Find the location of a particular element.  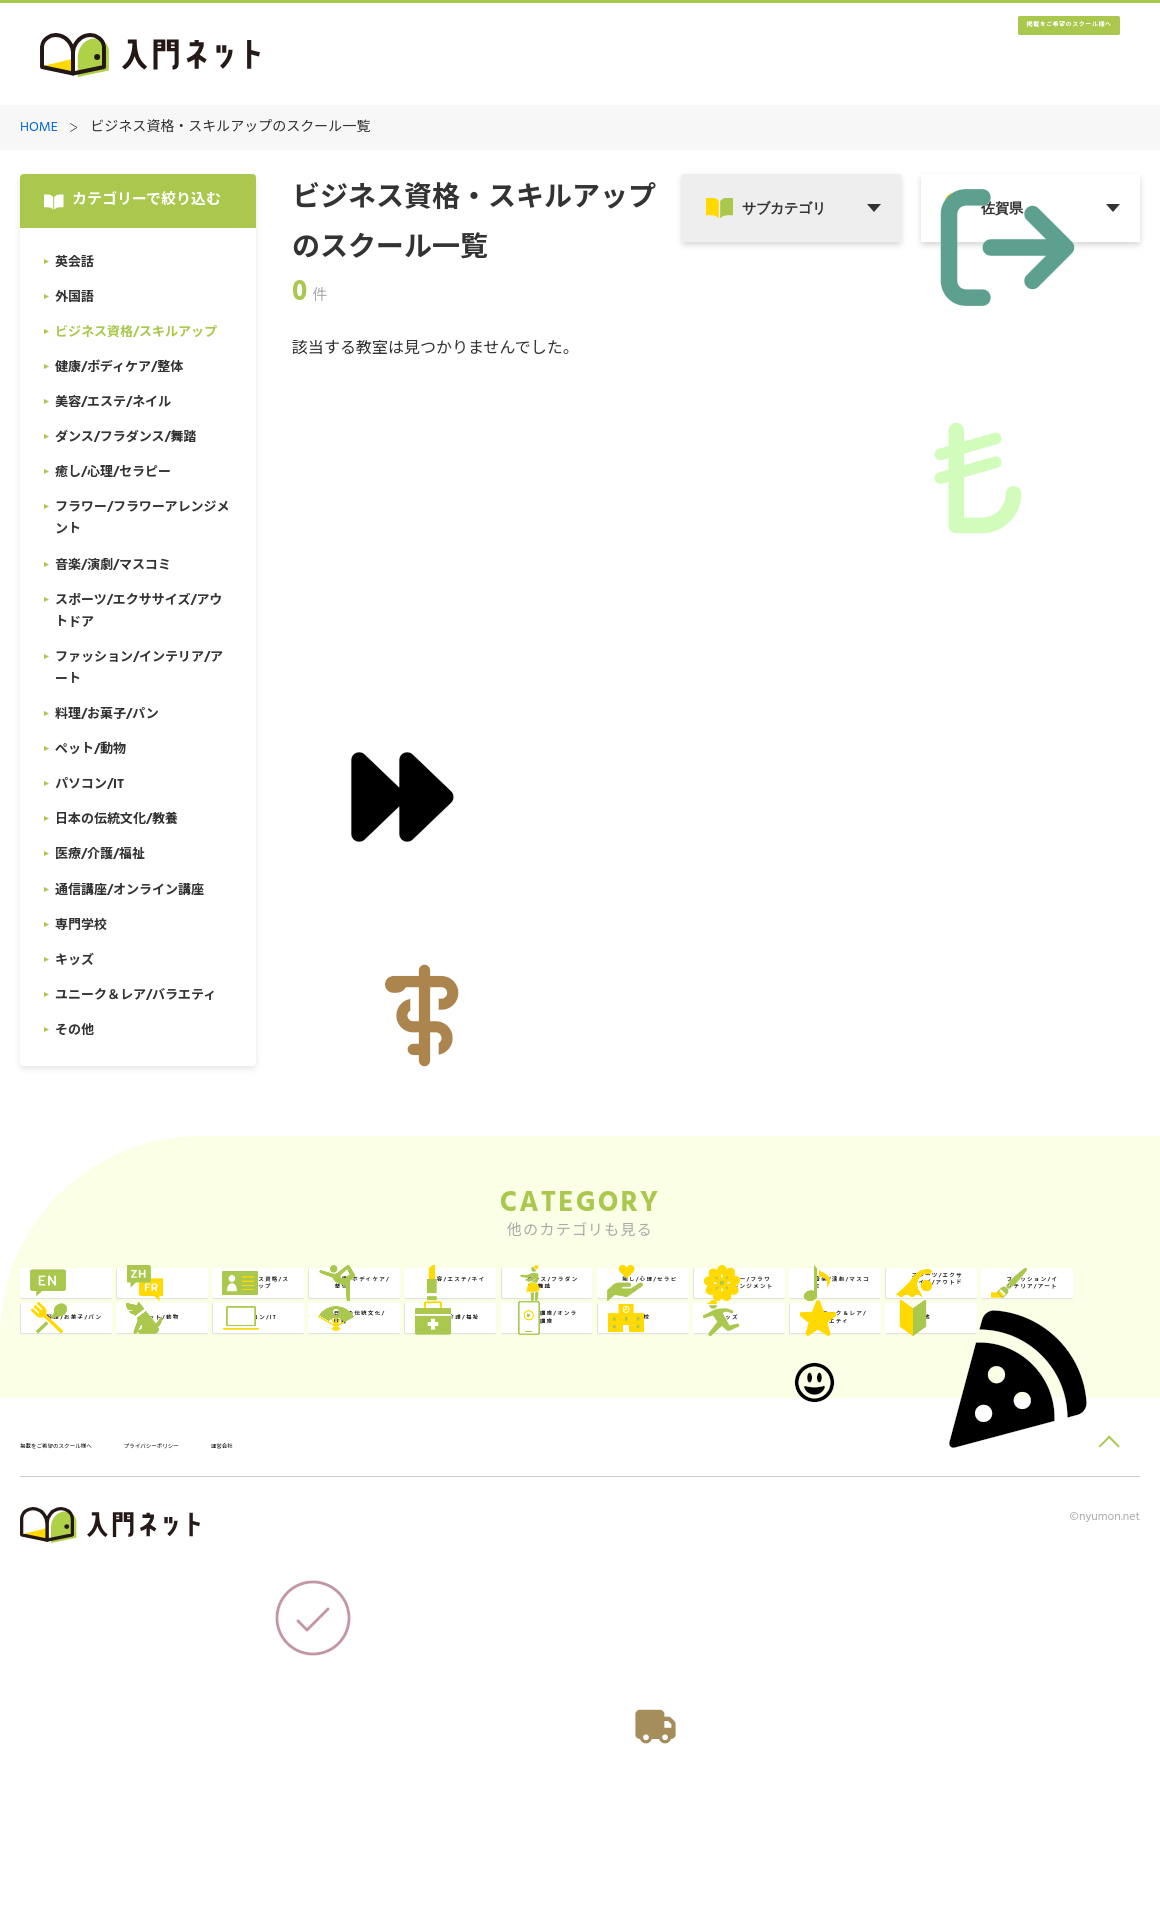

view shipping or delivery status is located at coordinates (655, 1725).